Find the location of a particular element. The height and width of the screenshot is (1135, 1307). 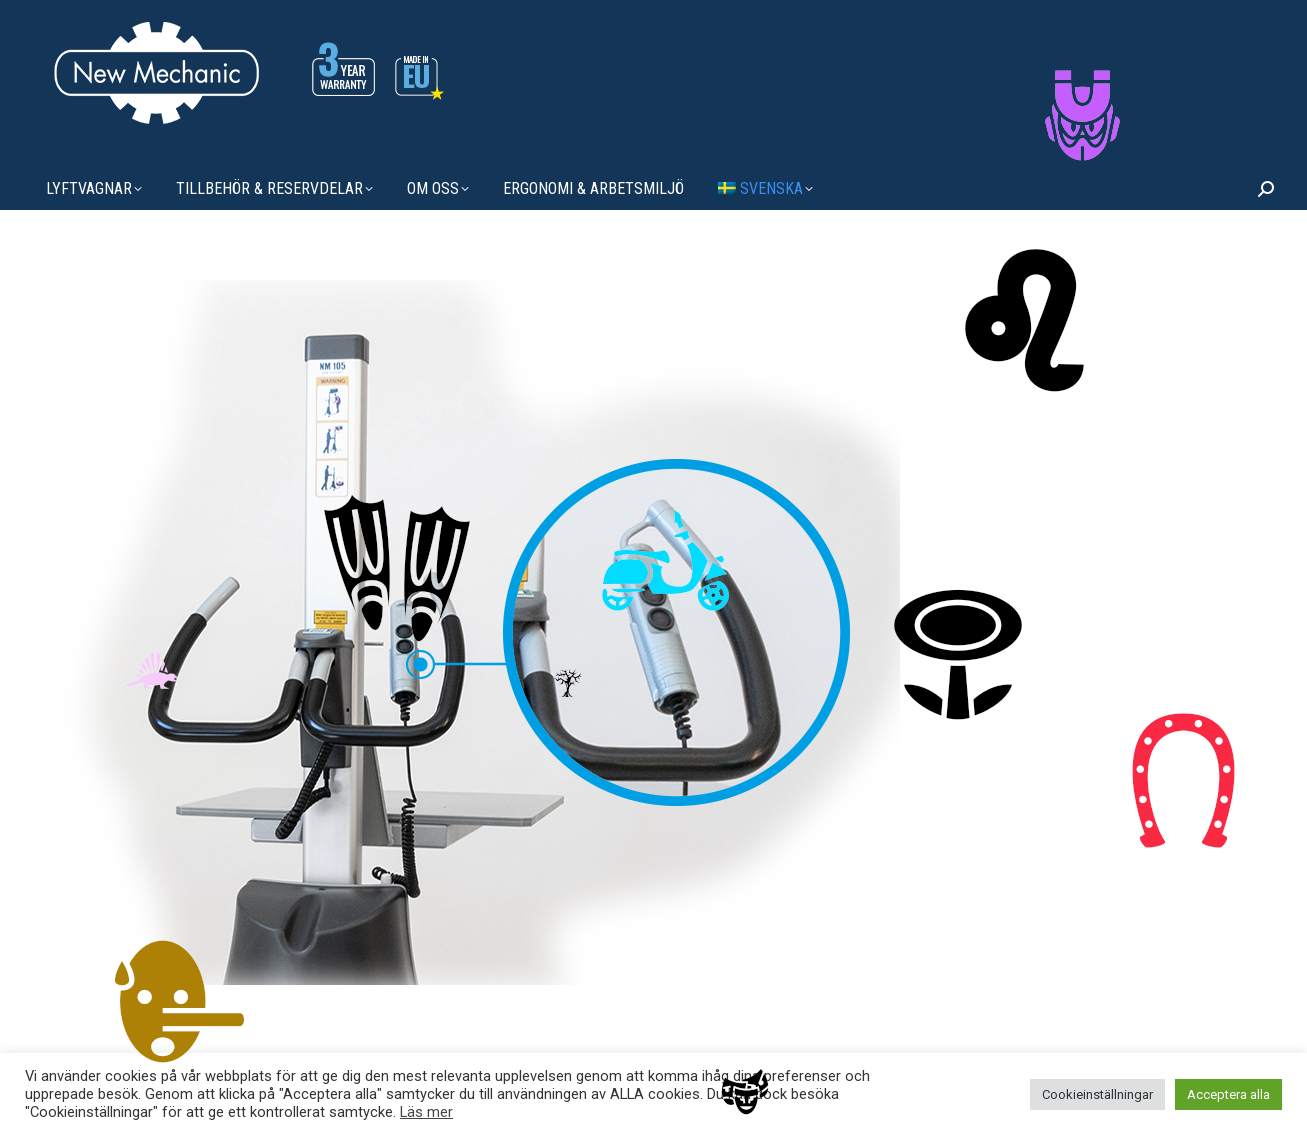

access luck or fortune-related game features is located at coordinates (1183, 780).